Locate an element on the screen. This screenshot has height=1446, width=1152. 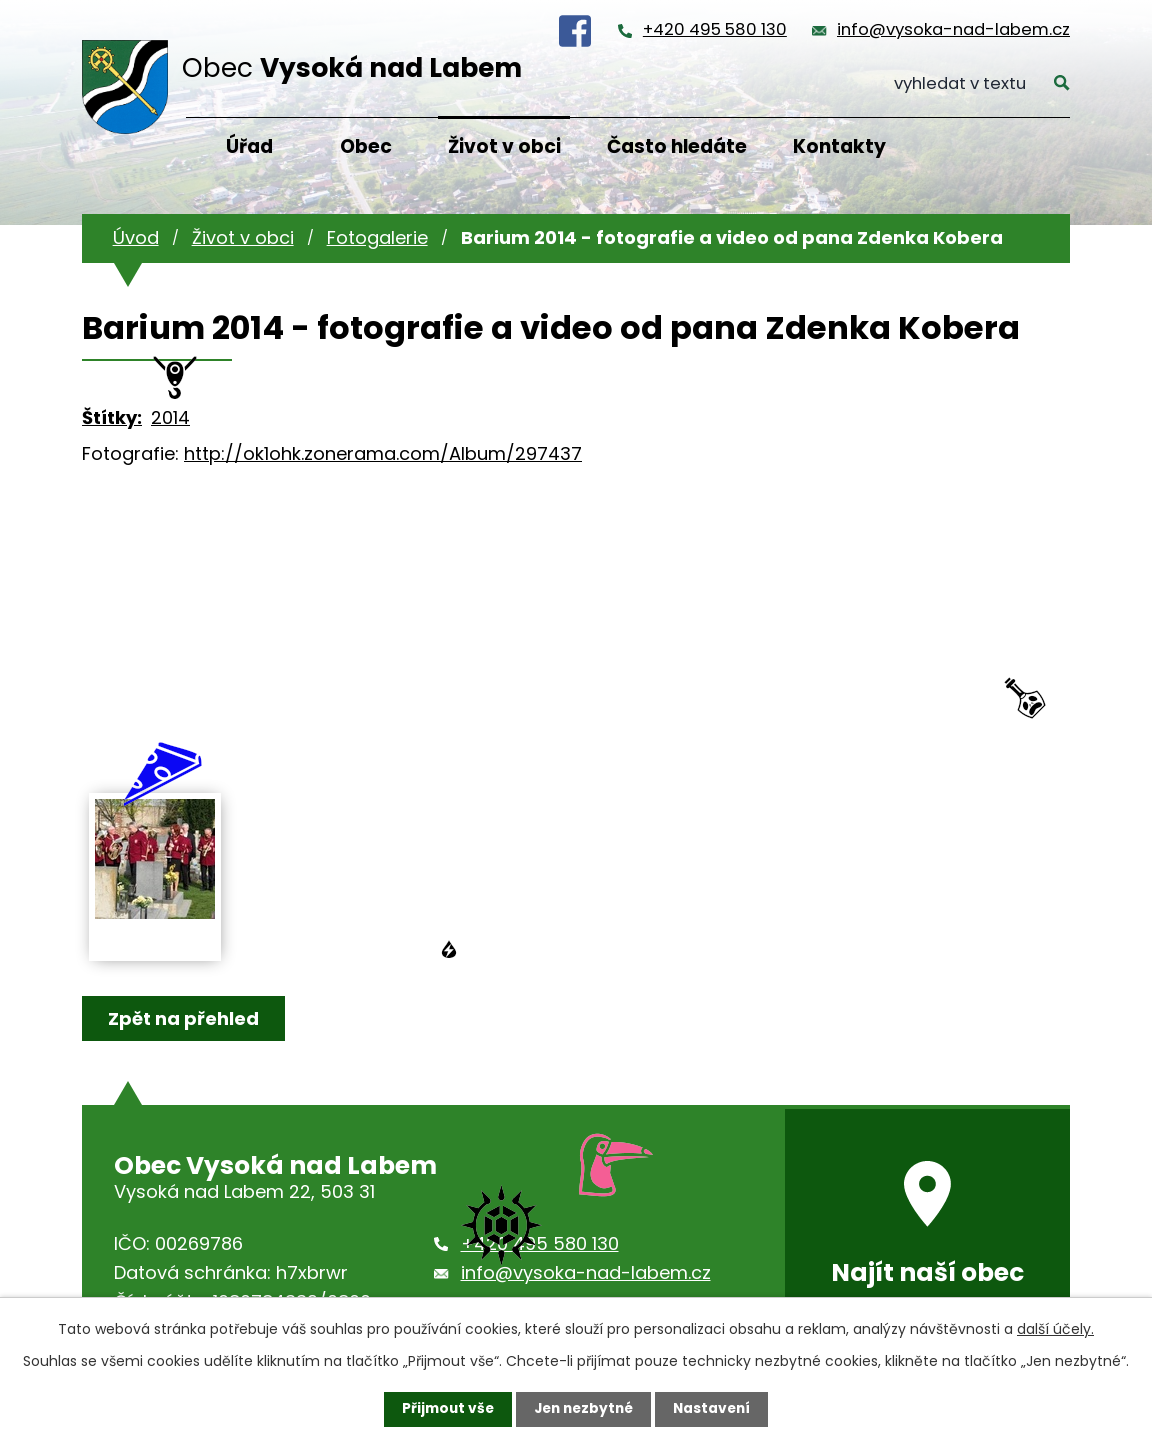
order food or access food delivery services is located at coordinates (161, 772).